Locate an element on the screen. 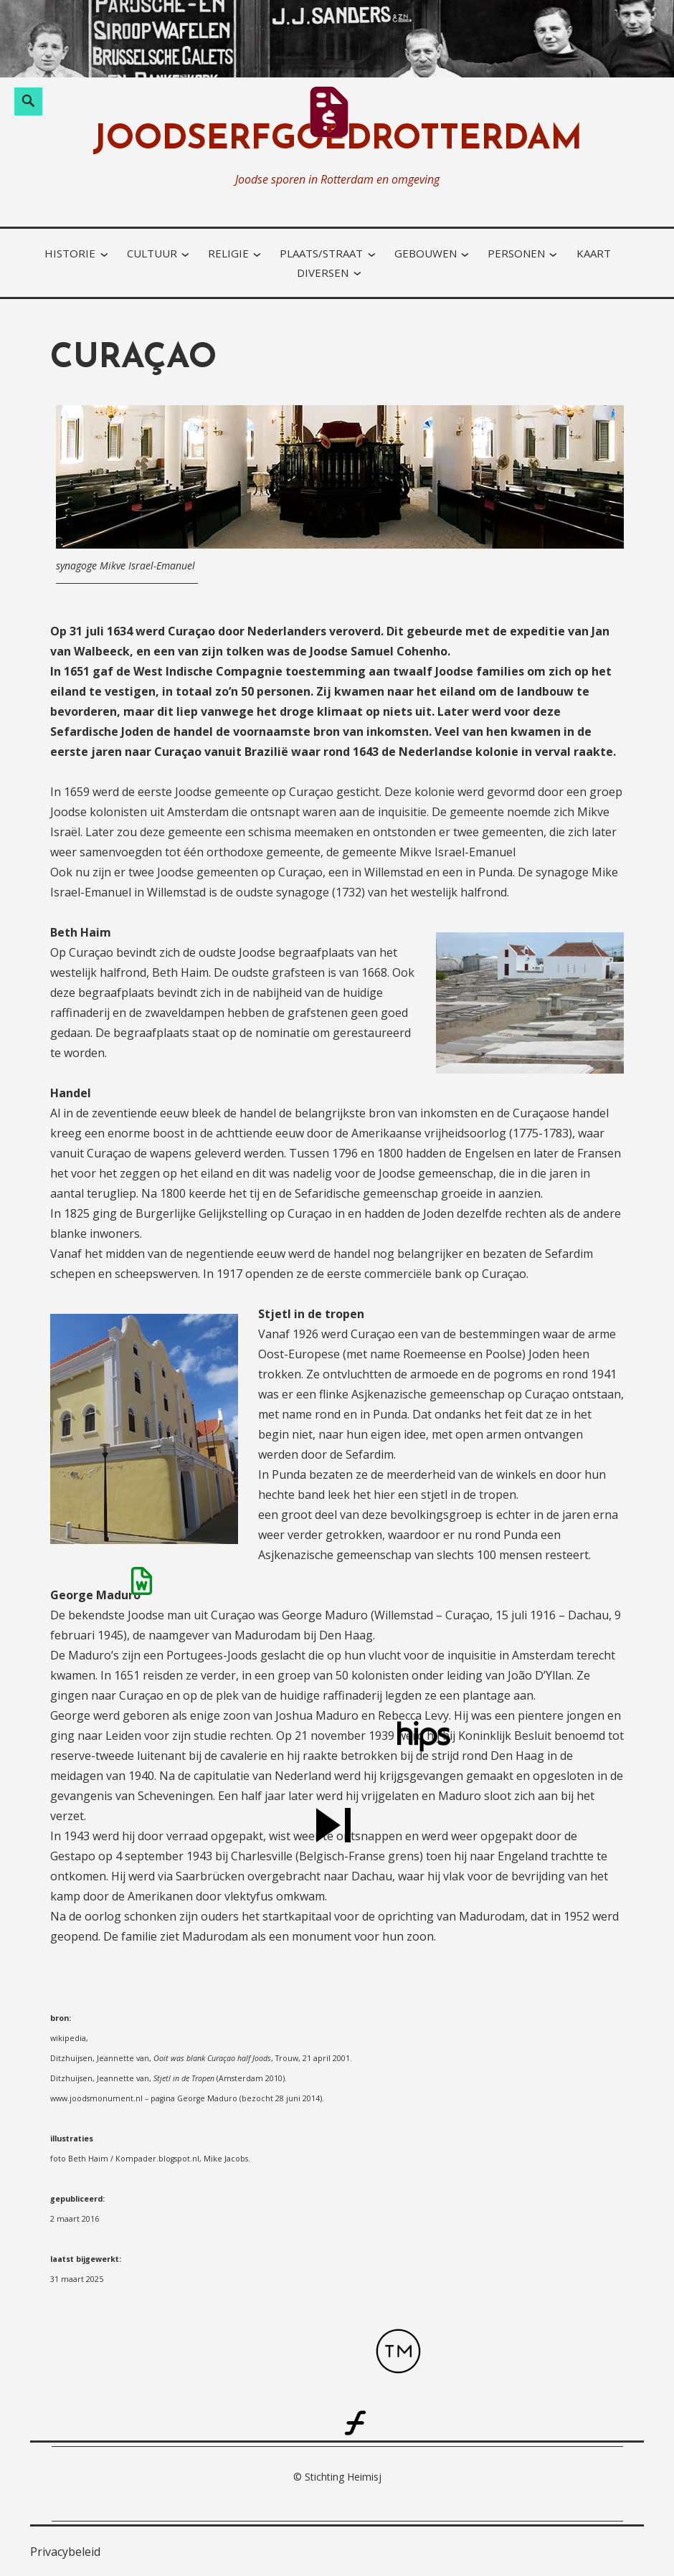 This screenshot has width=674, height=2576. indicates florin or dutch guilder currency is located at coordinates (355, 2423).